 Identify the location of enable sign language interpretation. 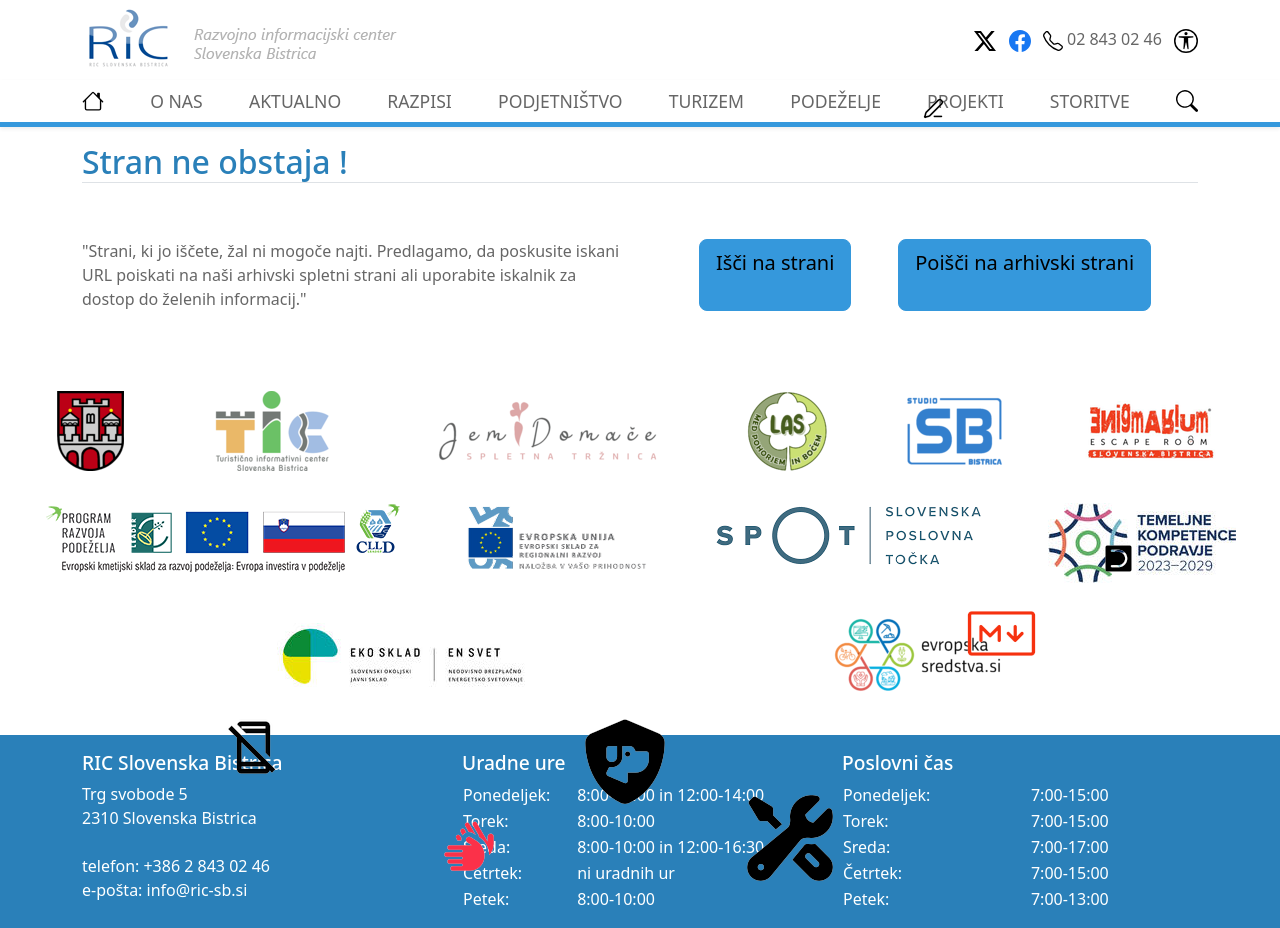
(469, 846).